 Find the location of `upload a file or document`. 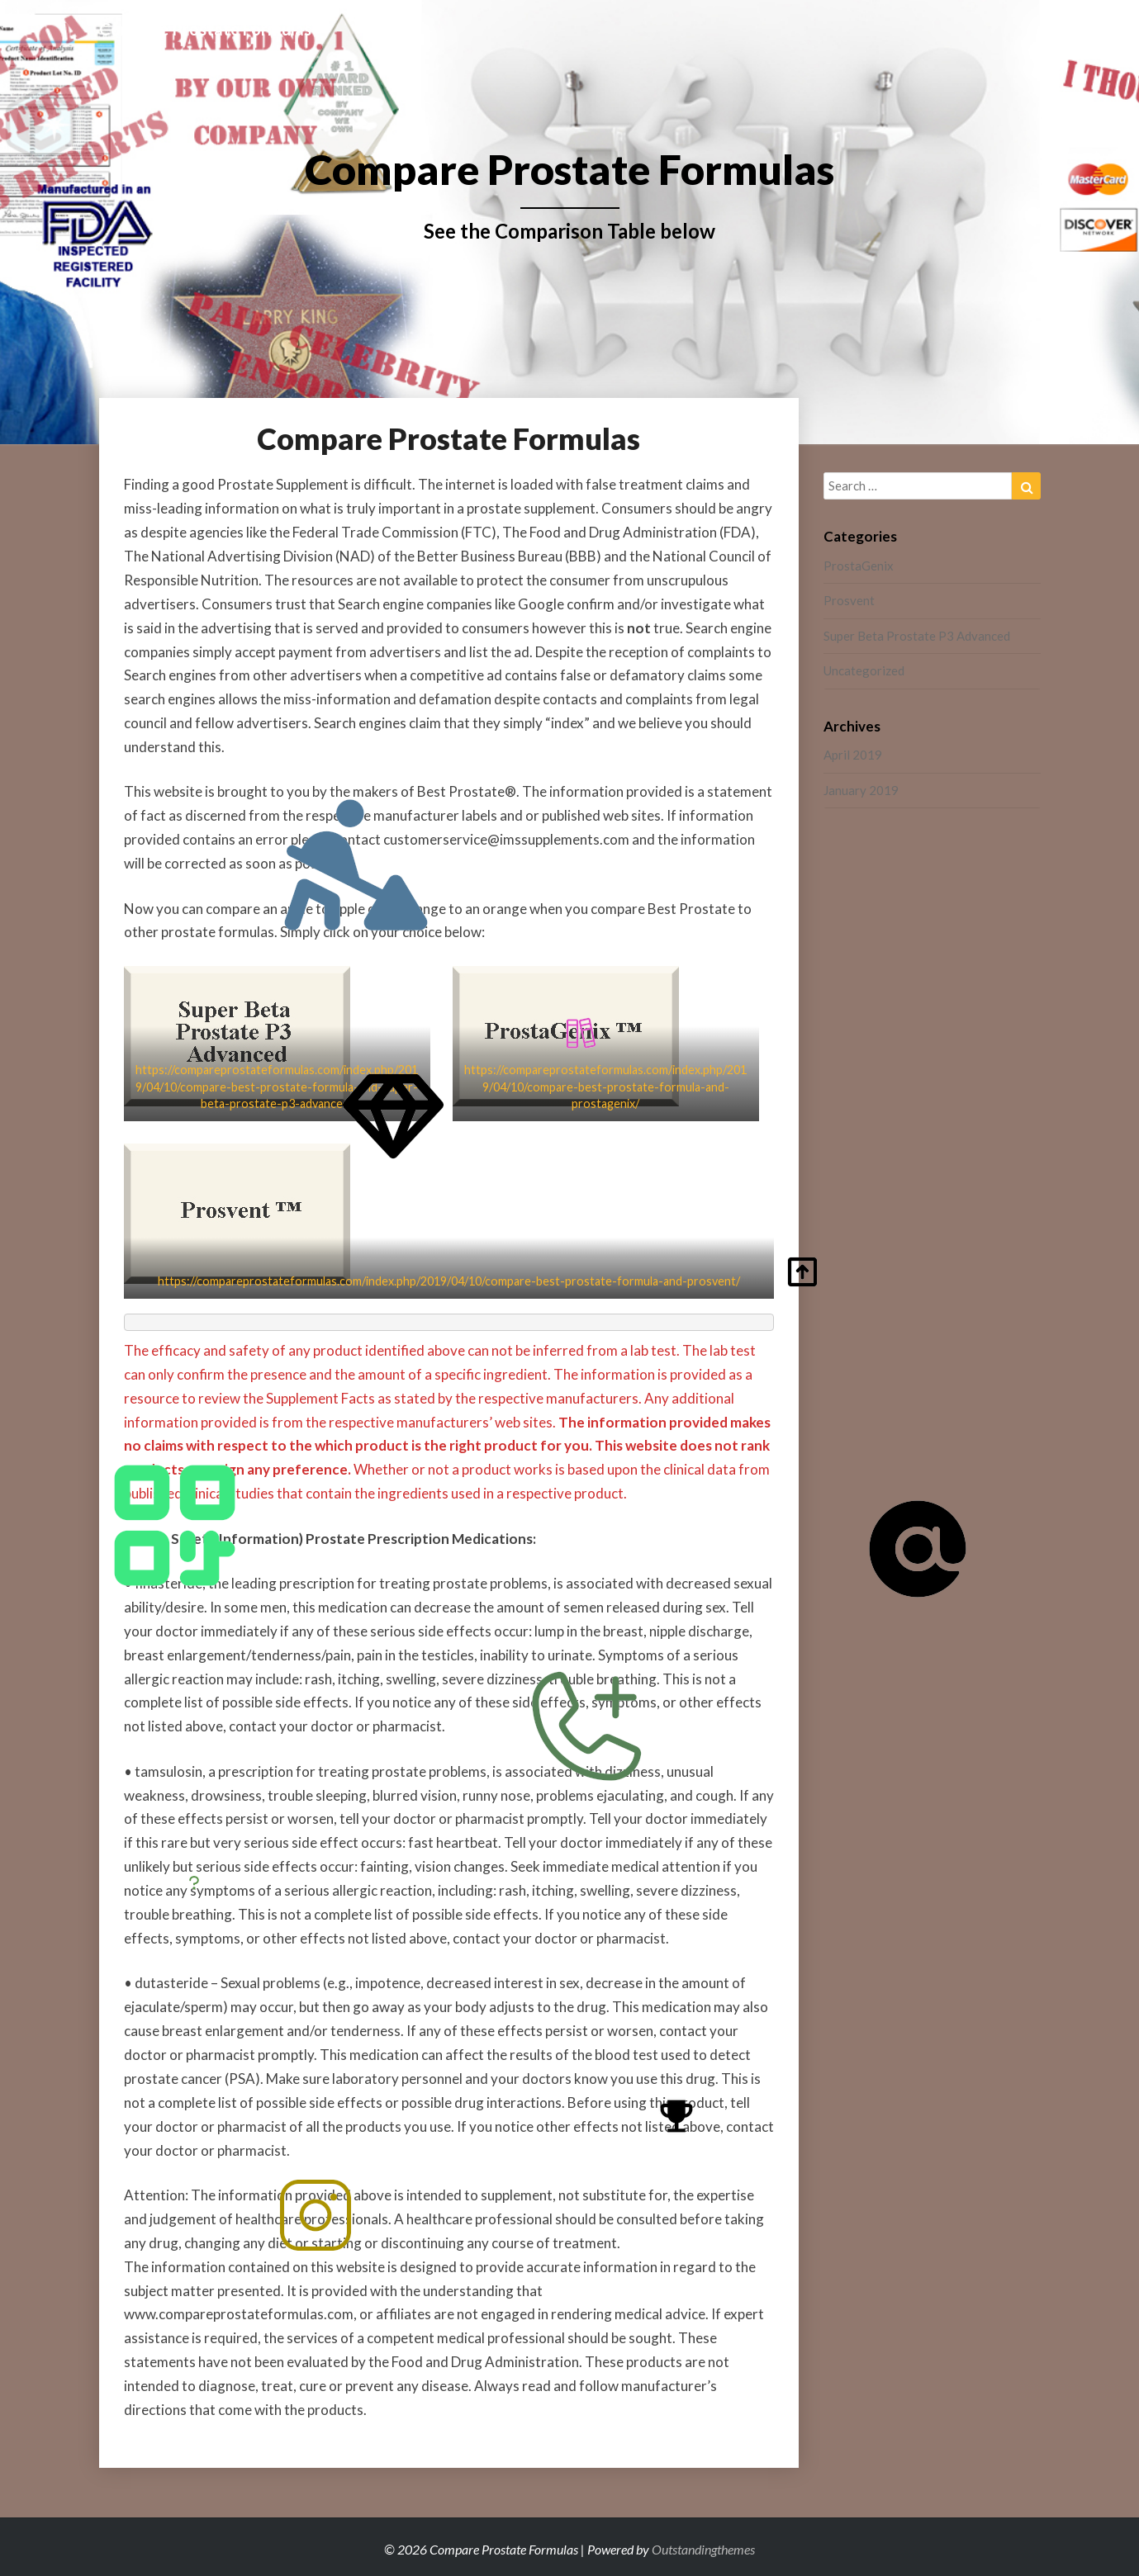

upload a file or document is located at coordinates (802, 1271).